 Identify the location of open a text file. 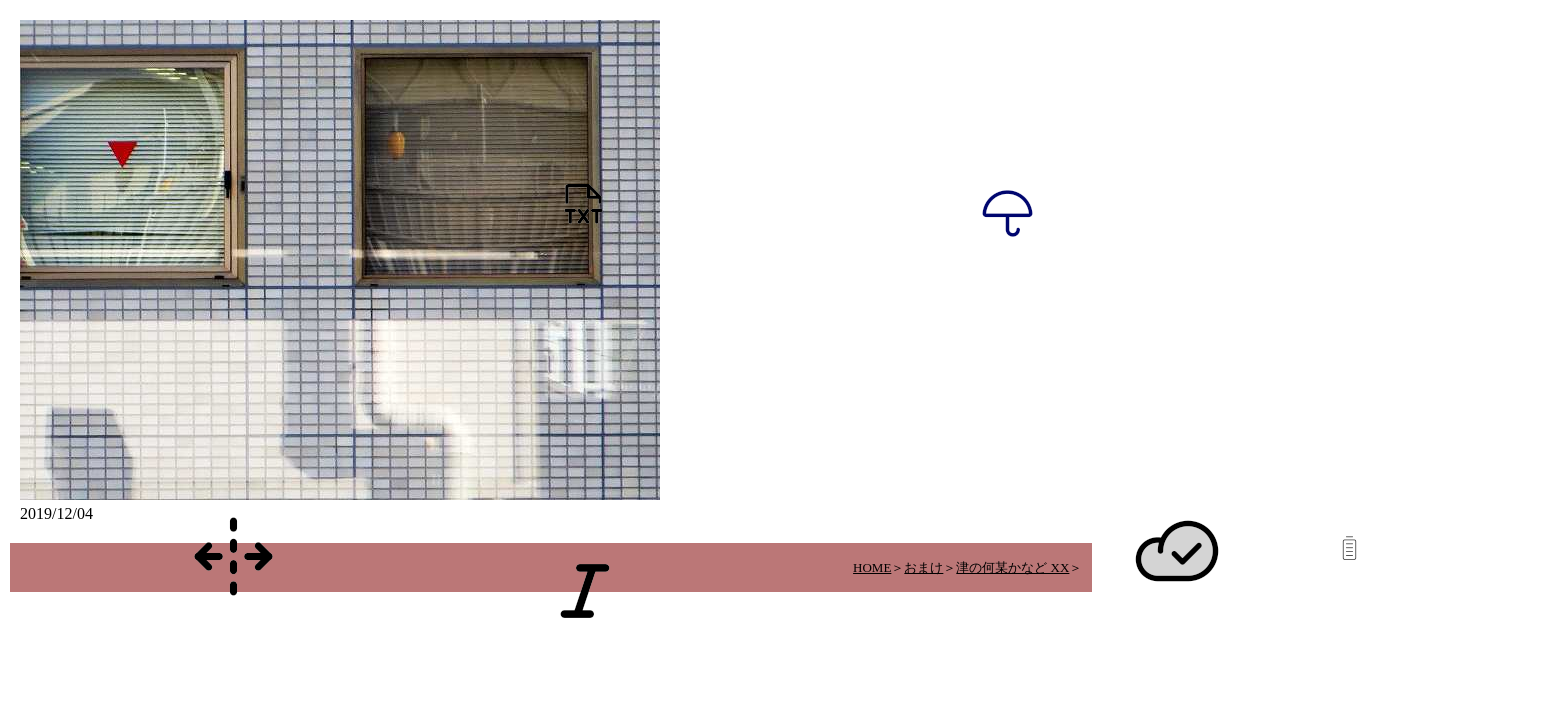
(583, 205).